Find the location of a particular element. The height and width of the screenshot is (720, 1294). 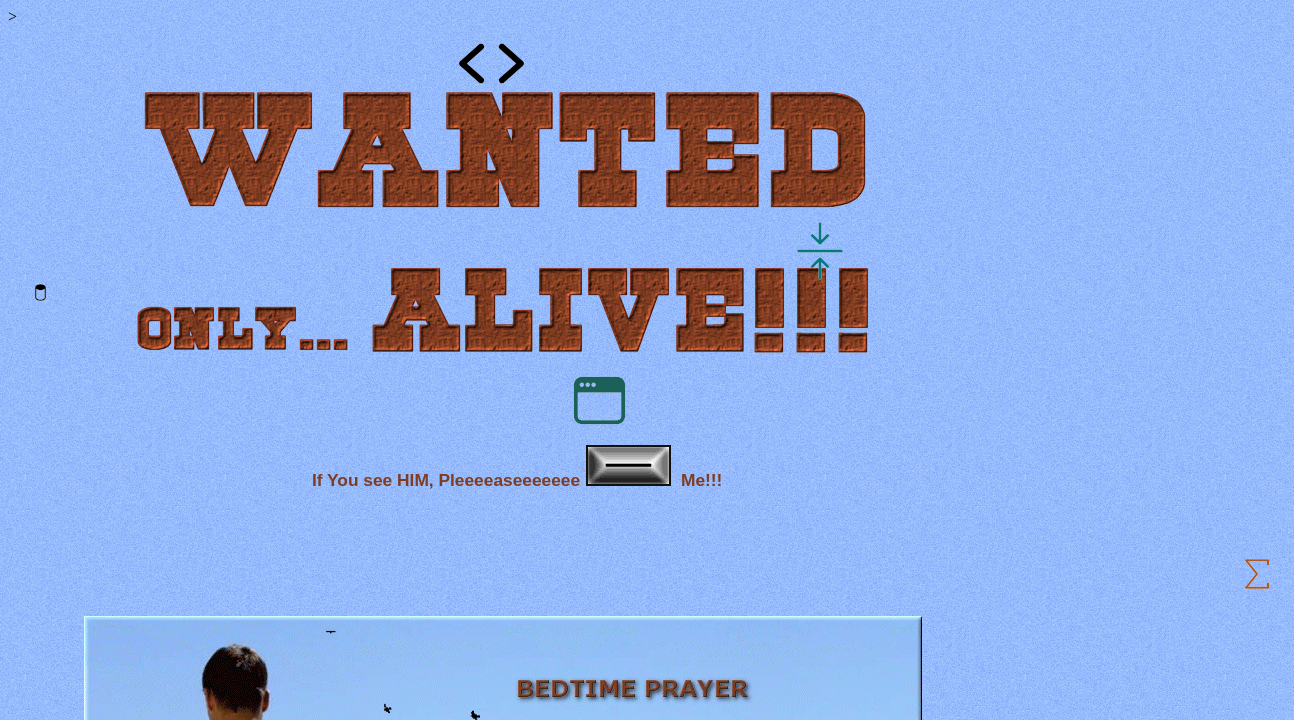

collapse content vertically is located at coordinates (820, 251).